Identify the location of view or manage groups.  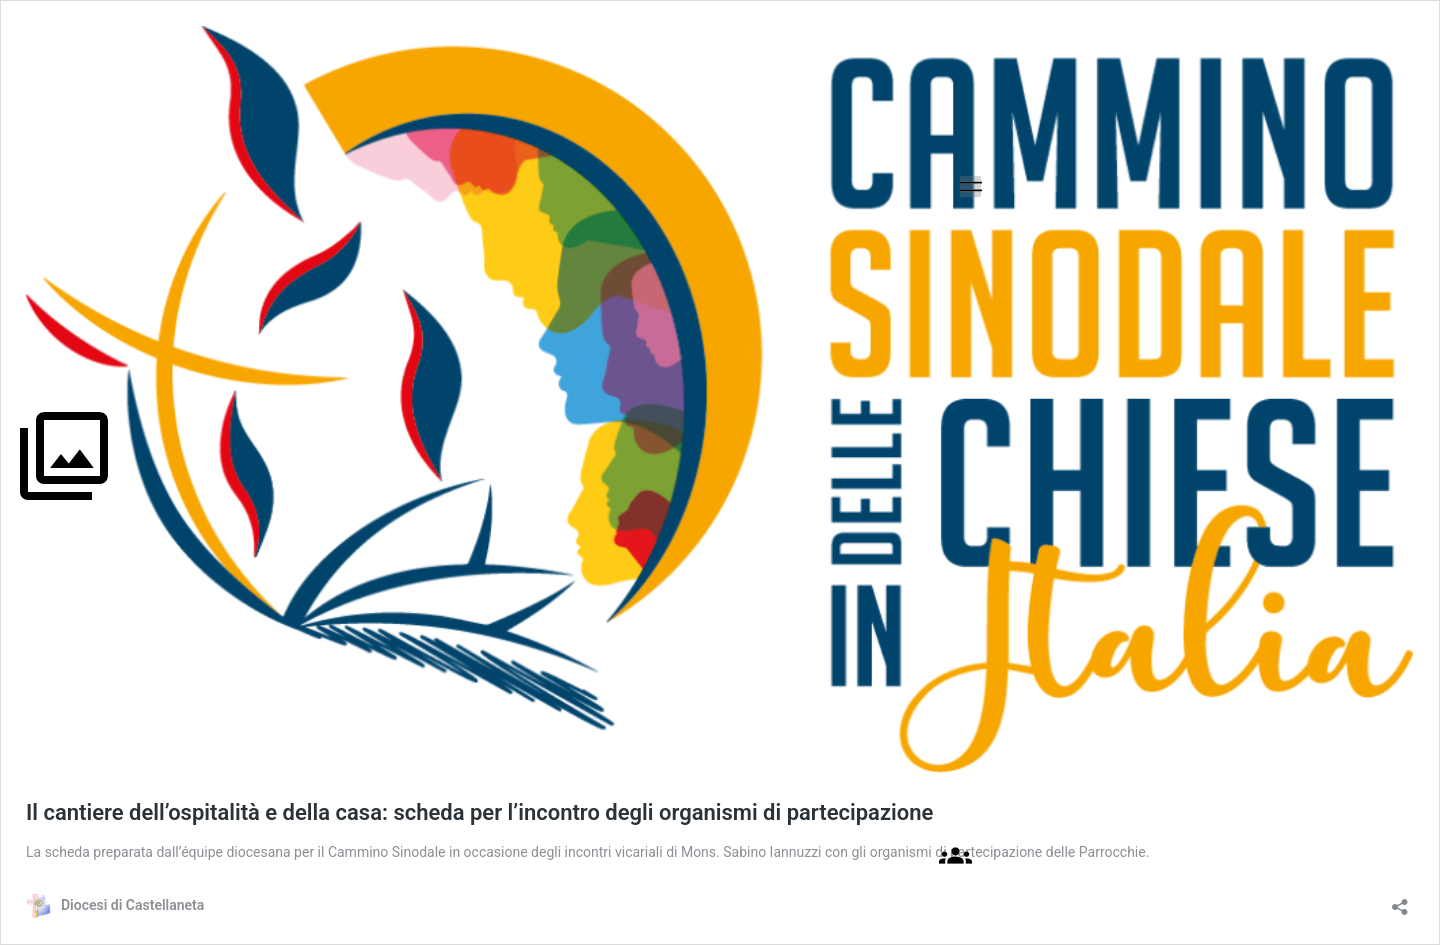
(955, 855).